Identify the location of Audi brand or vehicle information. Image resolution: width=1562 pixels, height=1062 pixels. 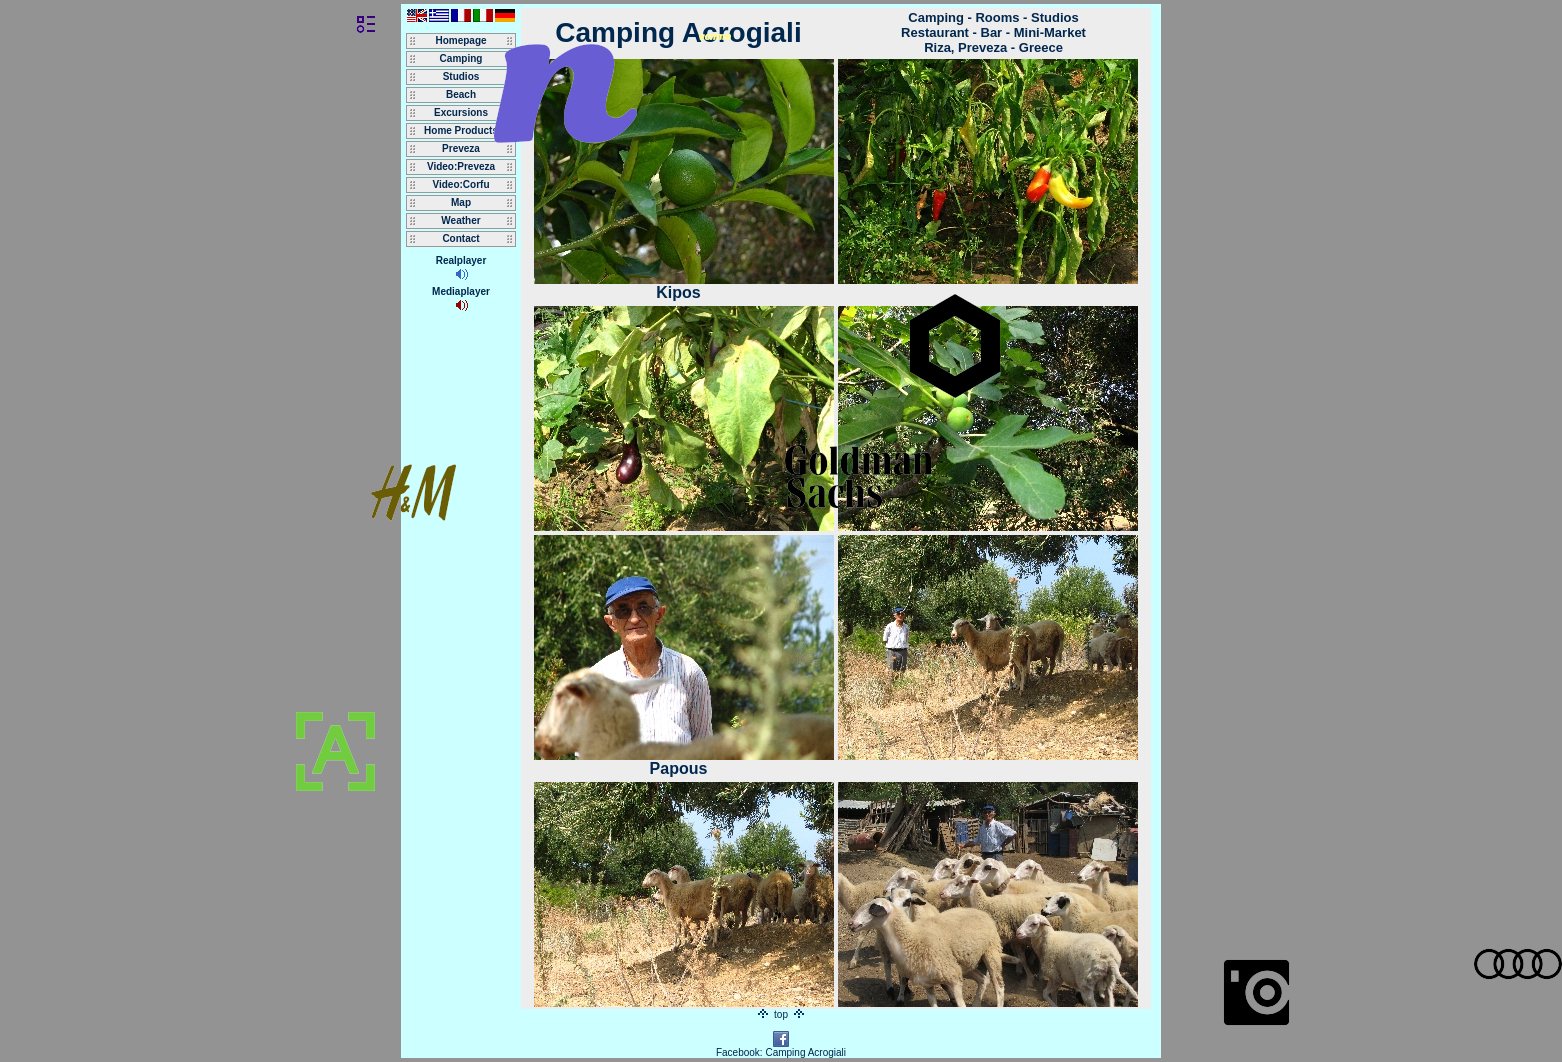
(1518, 964).